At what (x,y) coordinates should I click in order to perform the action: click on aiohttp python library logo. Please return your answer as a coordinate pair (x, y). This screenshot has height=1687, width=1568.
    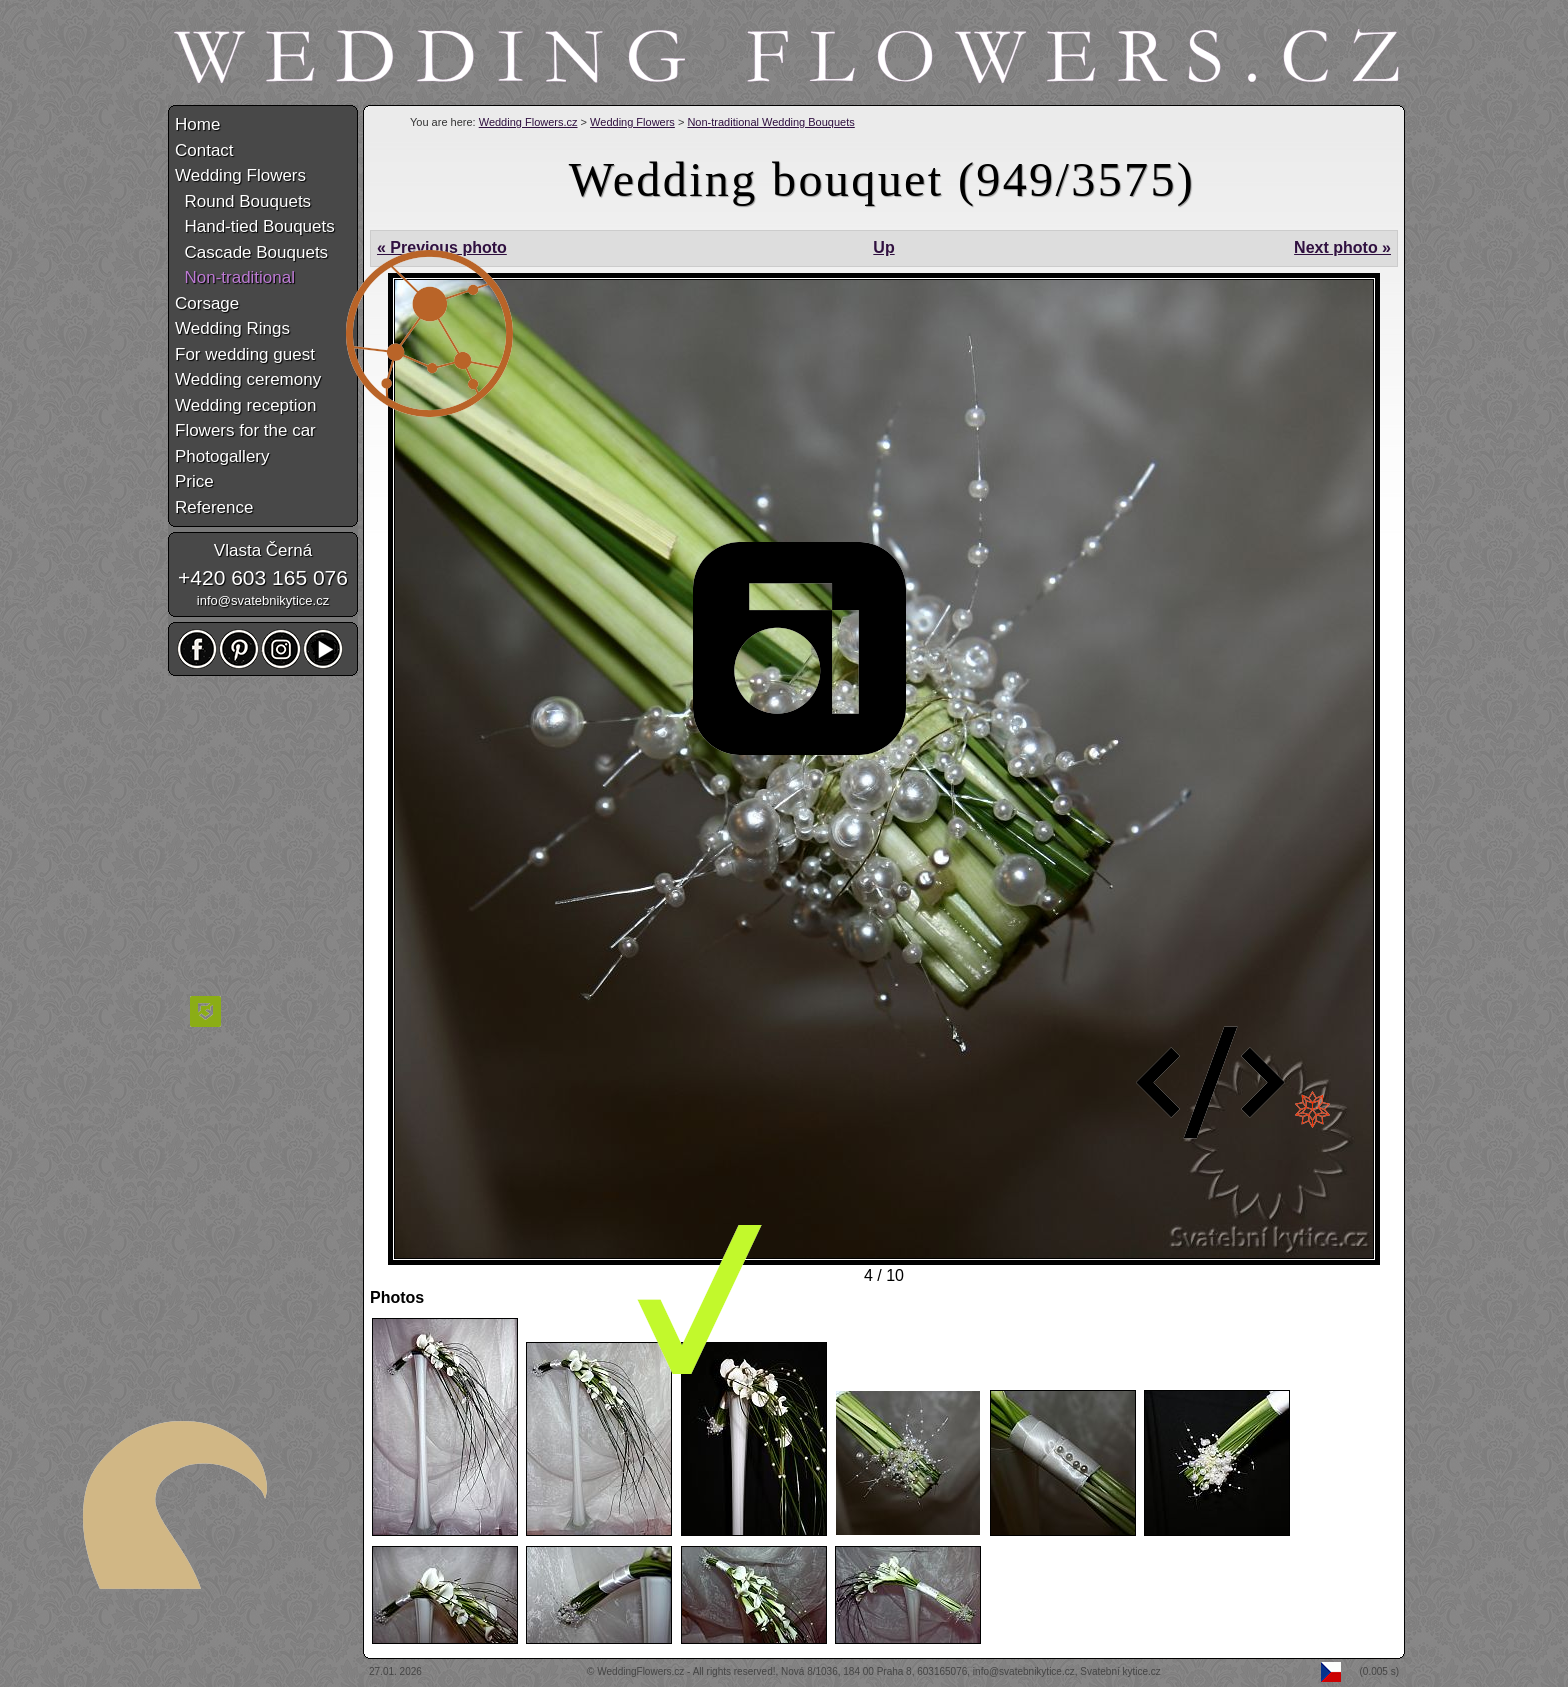
    Looking at the image, I should click on (429, 333).